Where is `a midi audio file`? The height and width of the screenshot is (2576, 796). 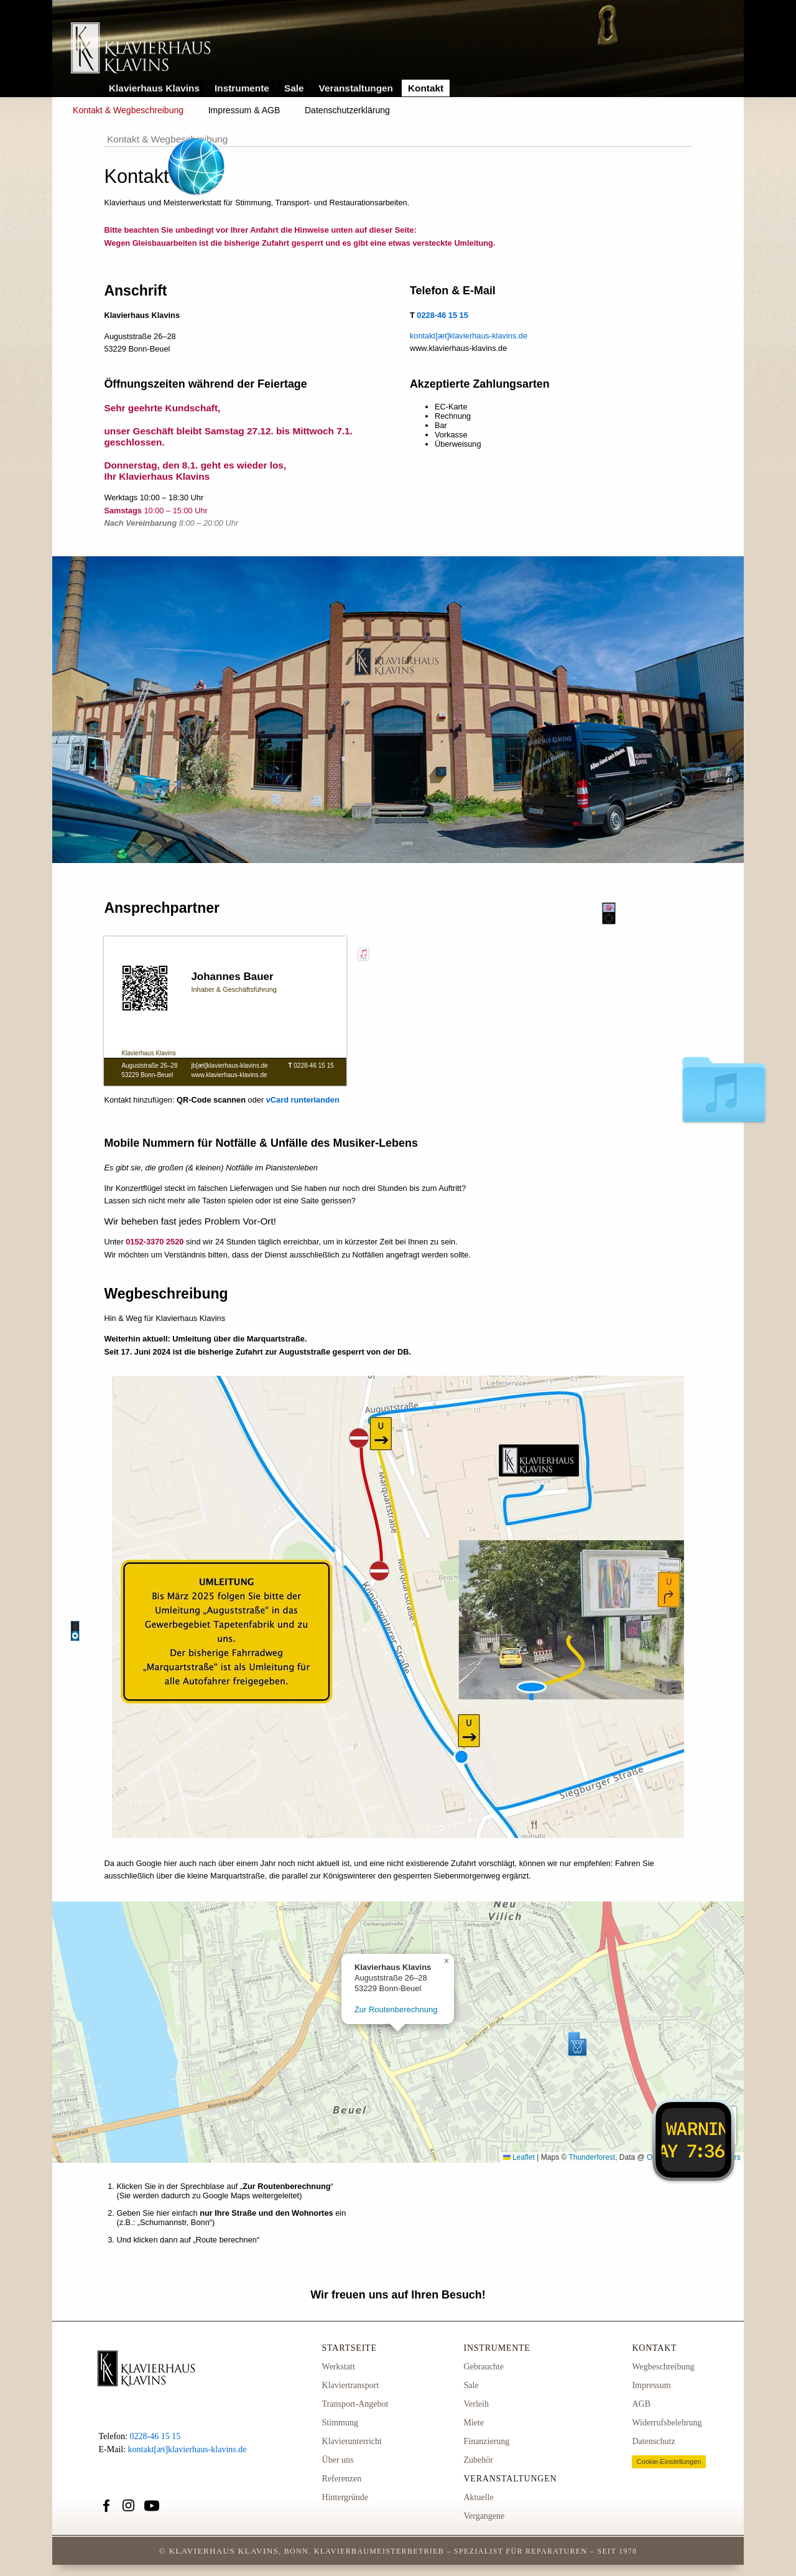
a midi audio file is located at coordinates (363, 954).